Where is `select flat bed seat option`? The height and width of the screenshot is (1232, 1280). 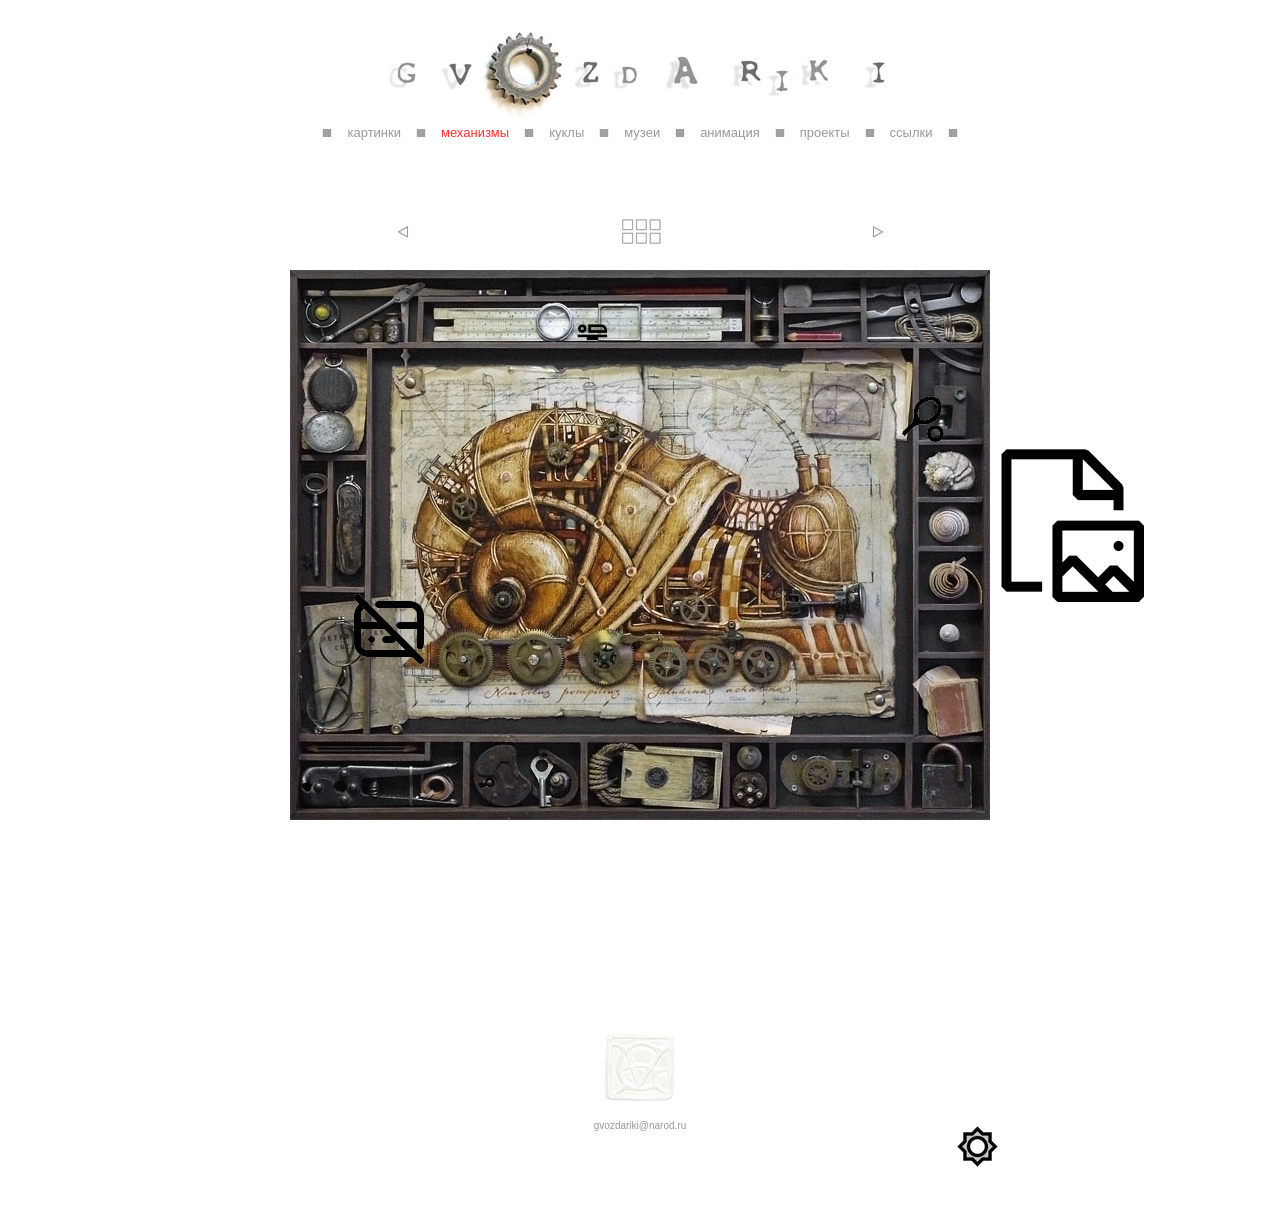
select flat bed seat option is located at coordinates (592, 331).